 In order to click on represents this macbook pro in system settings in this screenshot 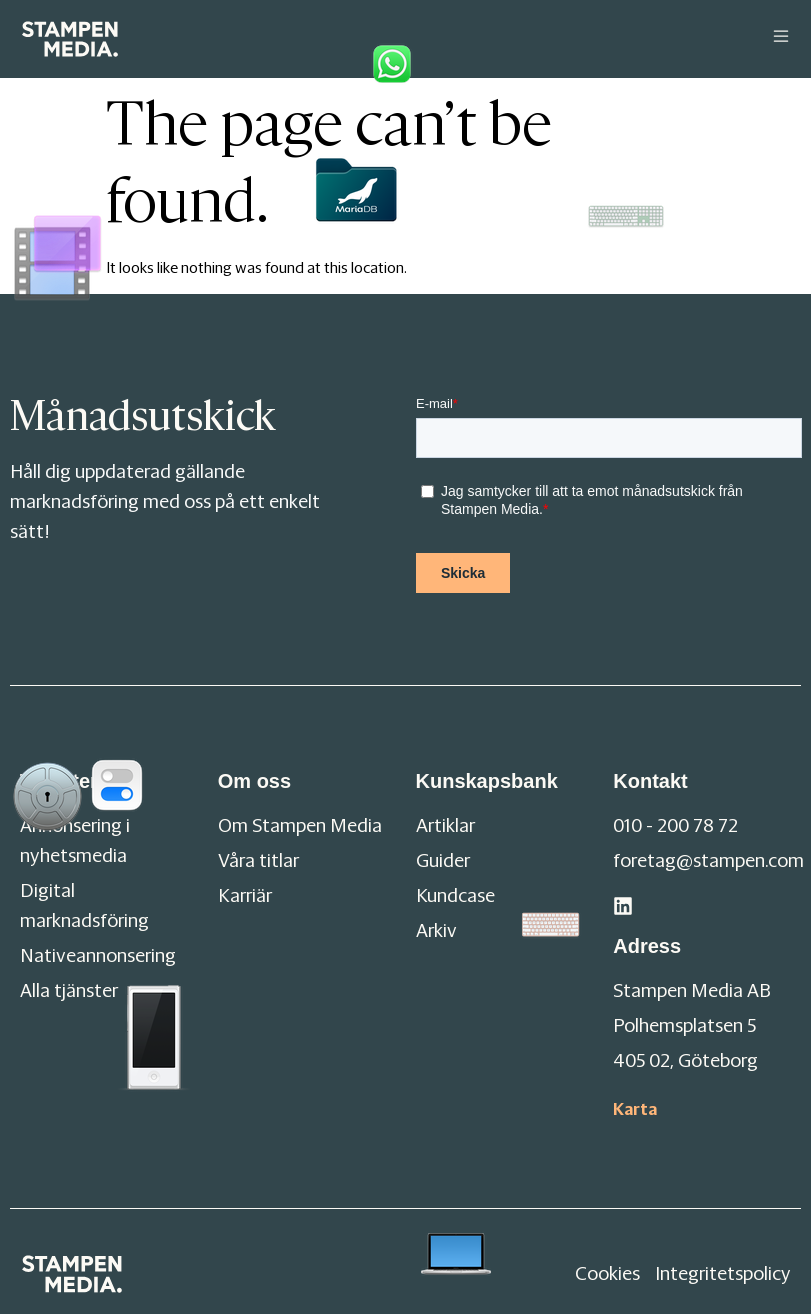, I will do `click(456, 1253)`.